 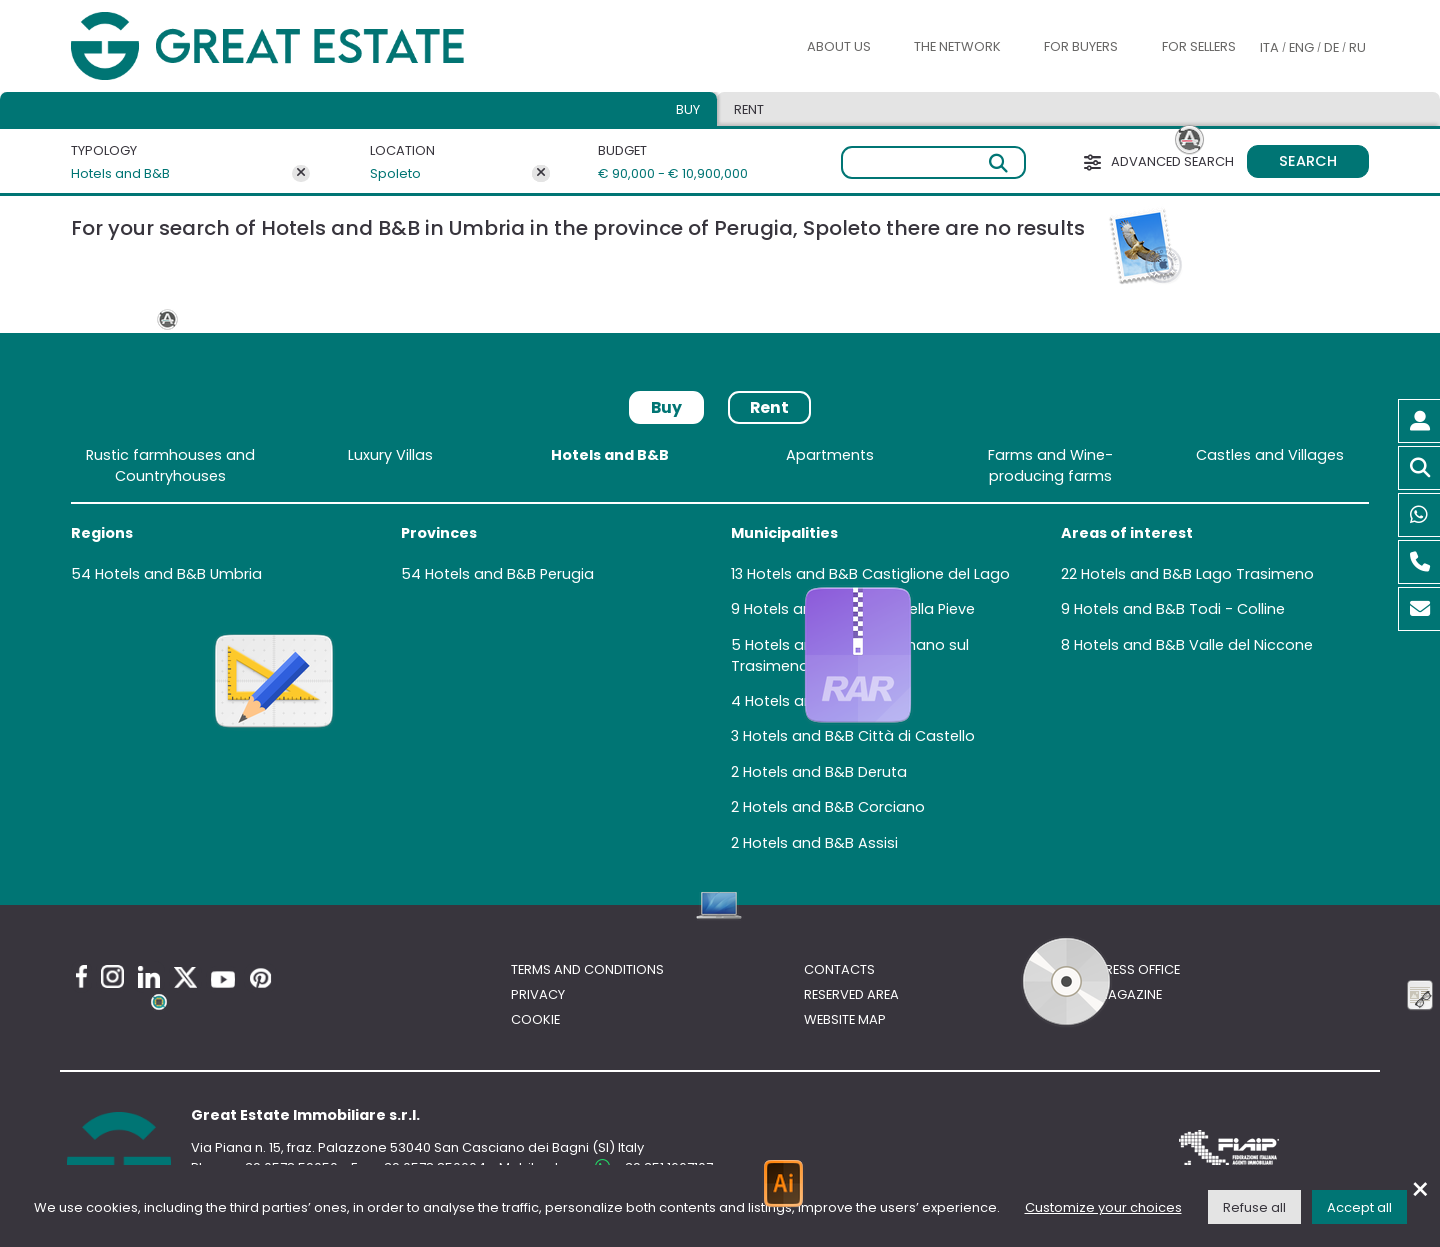 What do you see at coordinates (858, 655) in the screenshot?
I see `a compressed RAR archive file` at bounding box center [858, 655].